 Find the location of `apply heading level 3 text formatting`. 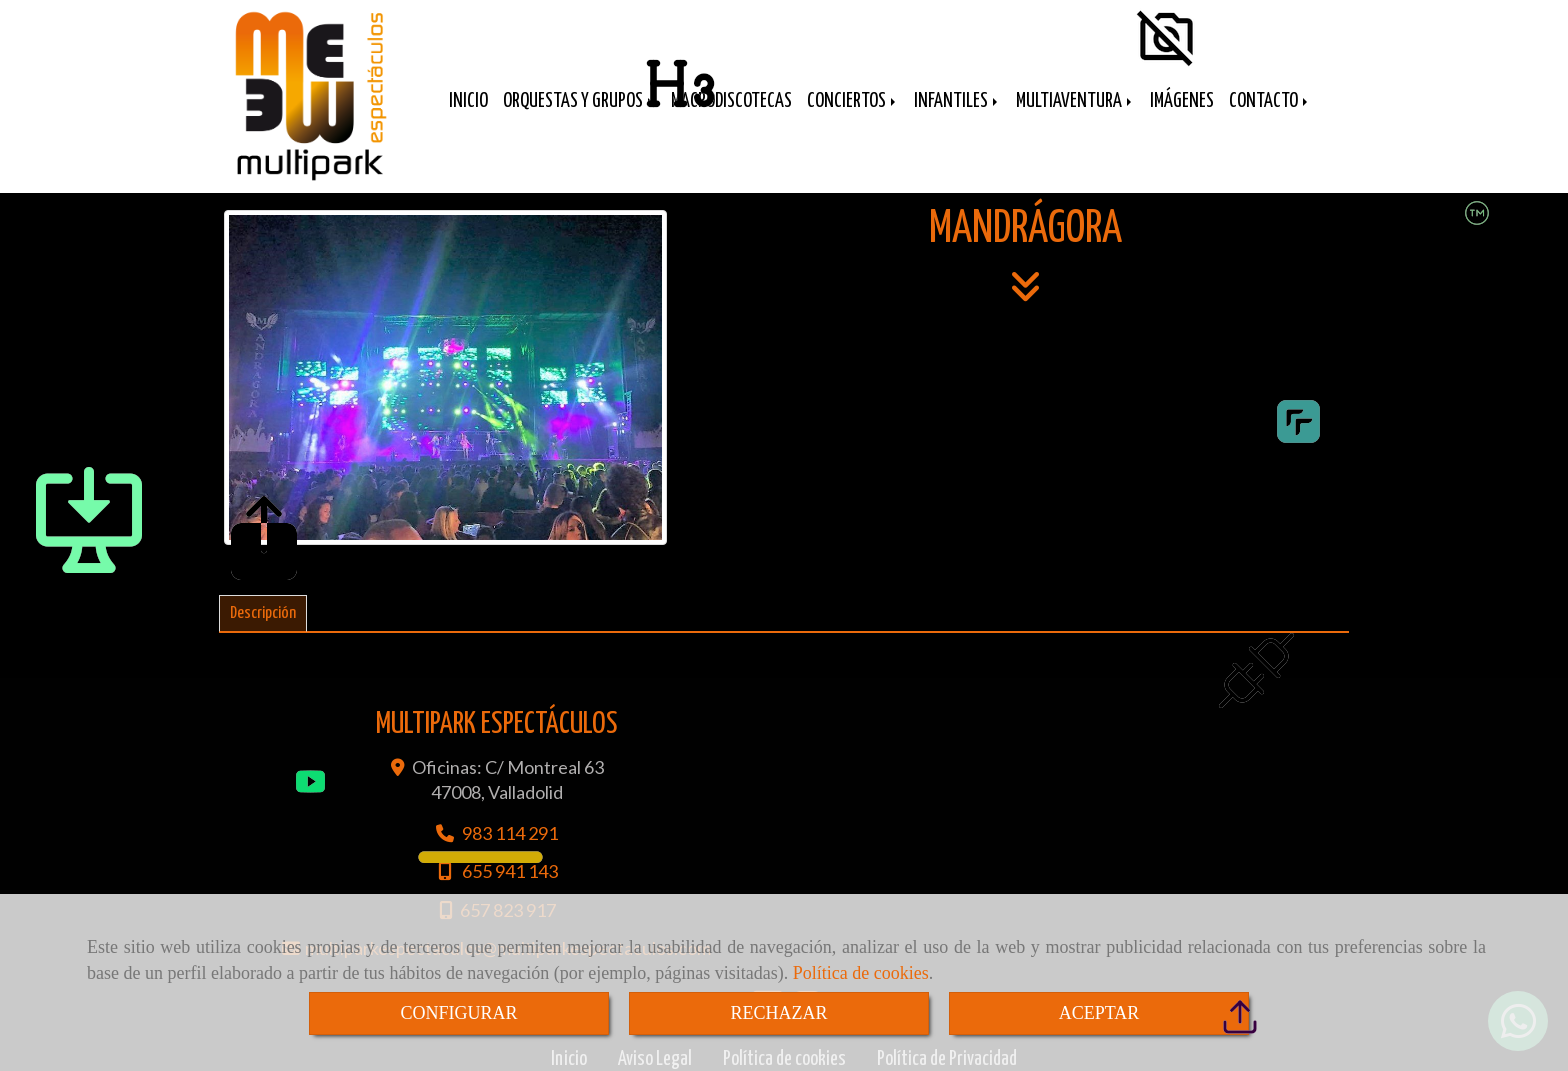

apply heading level 3 text formatting is located at coordinates (680, 83).